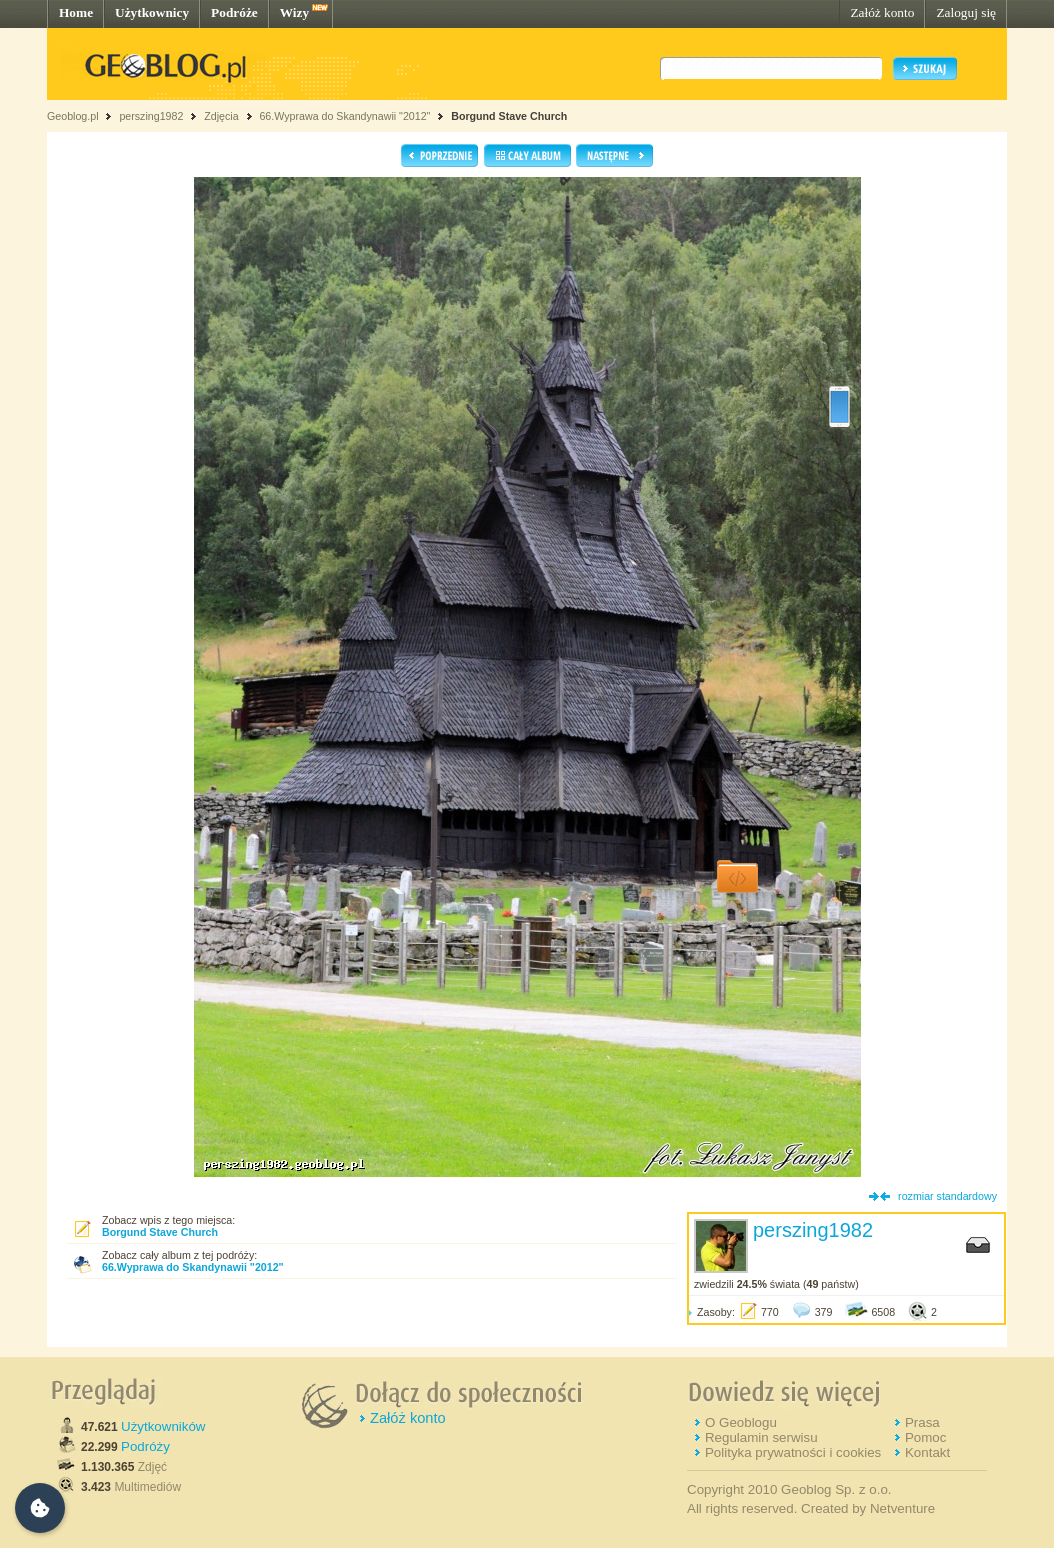 Image resolution: width=1054 pixels, height=1548 pixels. Describe the element at coordinates (839, 407) in the screenshot. I see `manage connected iPhone device` at that location.